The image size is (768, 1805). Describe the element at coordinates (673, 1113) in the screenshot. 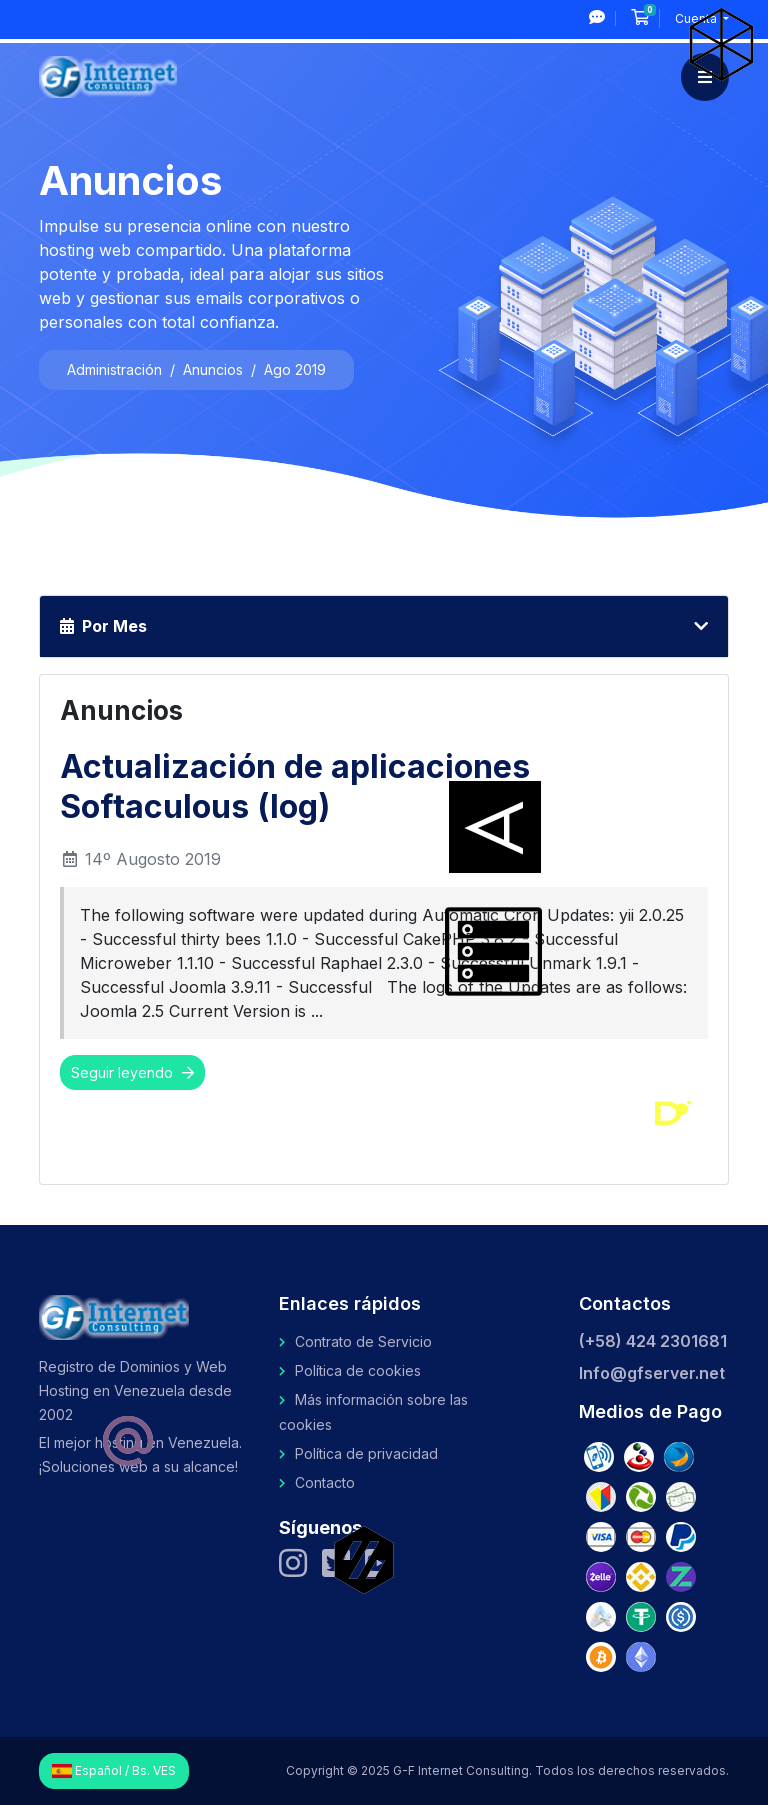

I see `D programming language logo` at that location.